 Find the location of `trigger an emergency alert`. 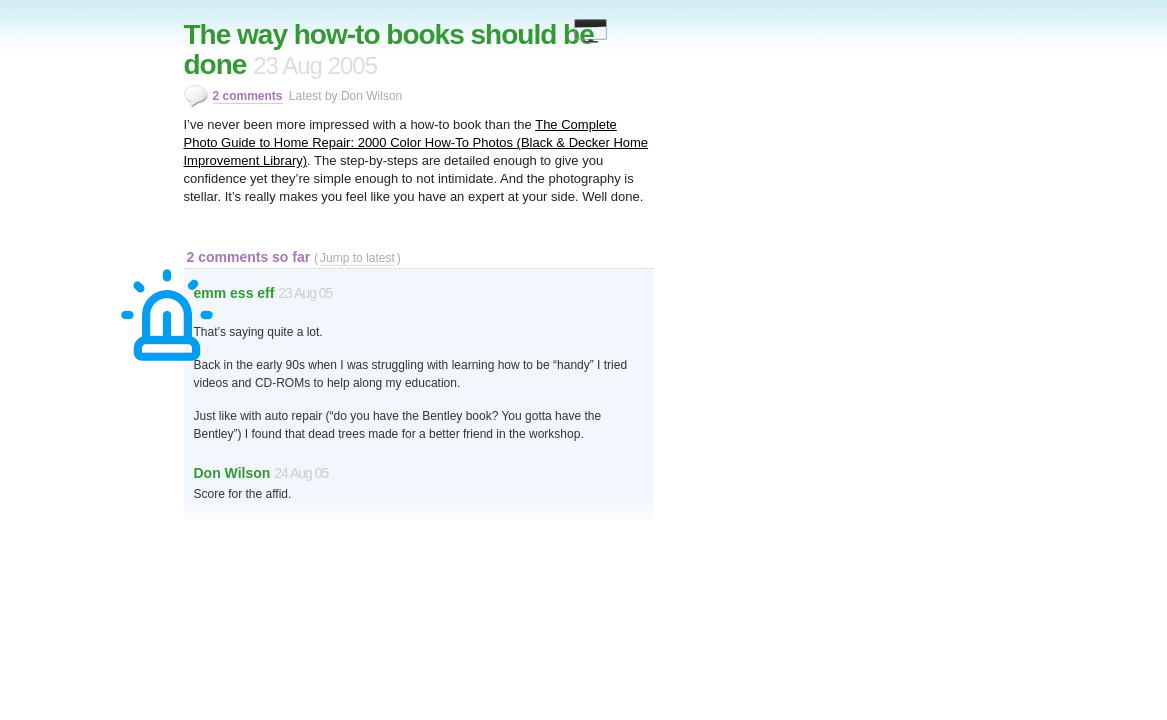

trigger an emergency alert is located at coordinates (167, 315).